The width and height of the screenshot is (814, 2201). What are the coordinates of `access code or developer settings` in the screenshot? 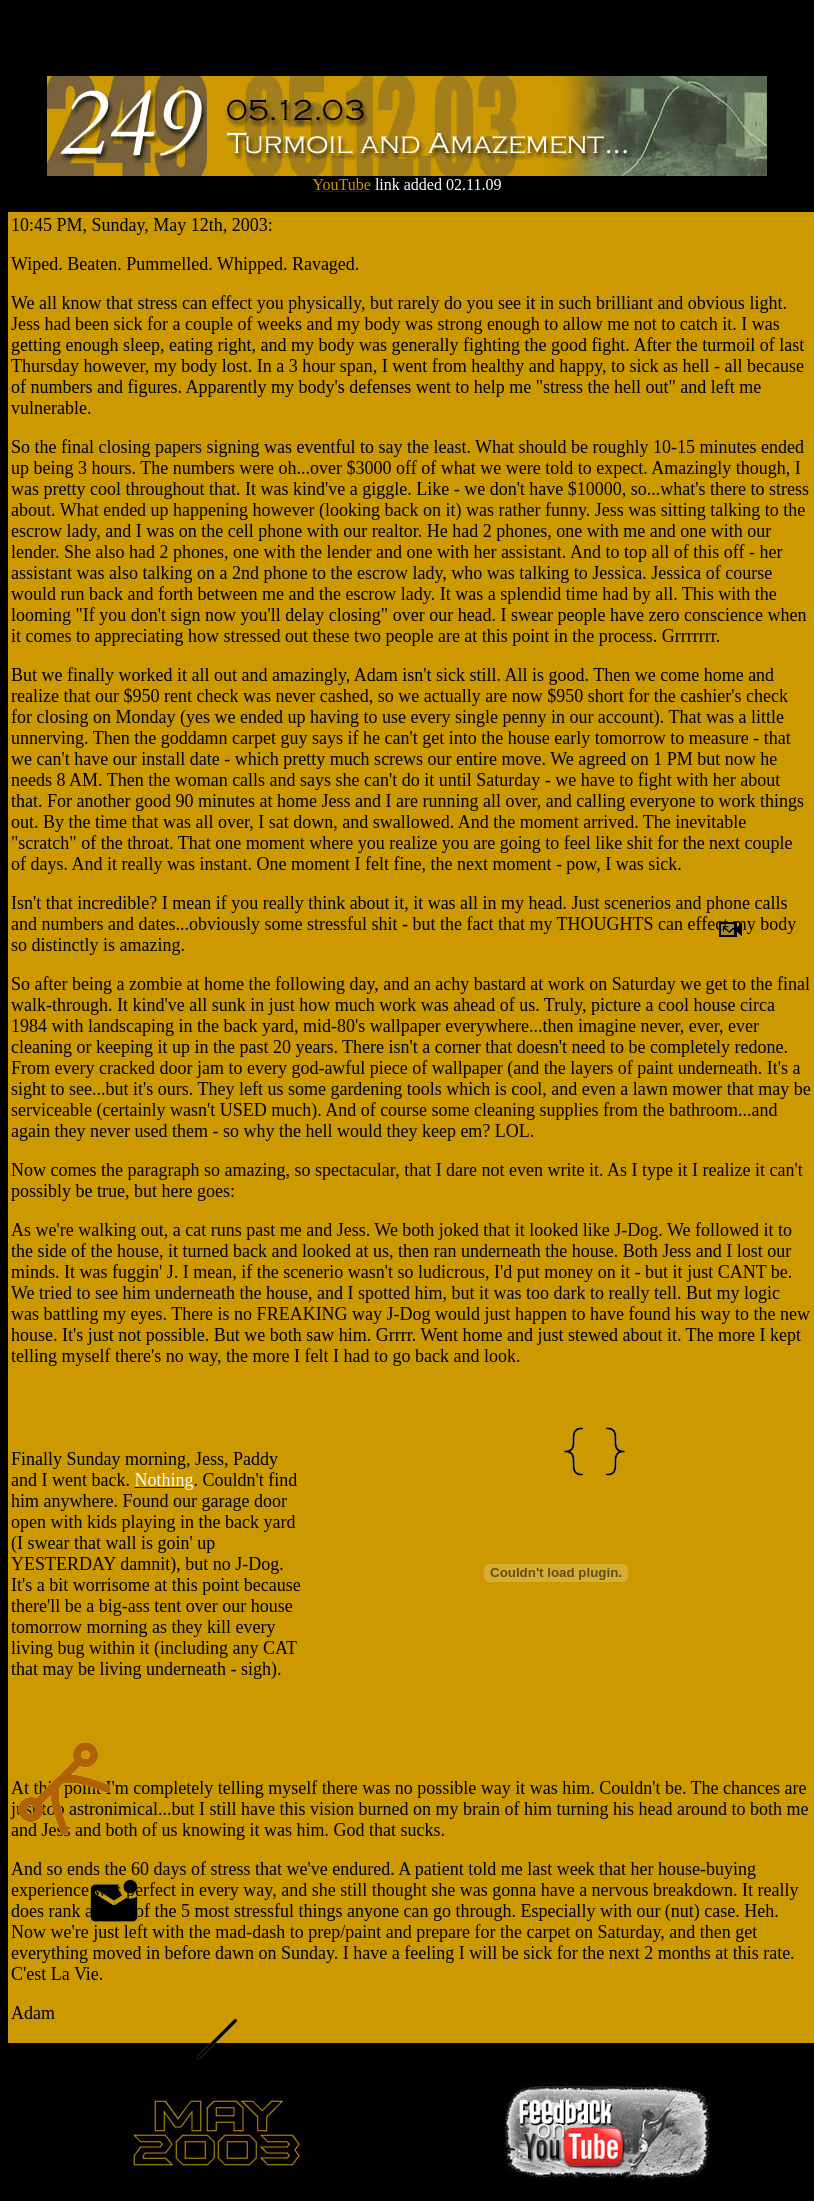 It's located at (594, 1451).